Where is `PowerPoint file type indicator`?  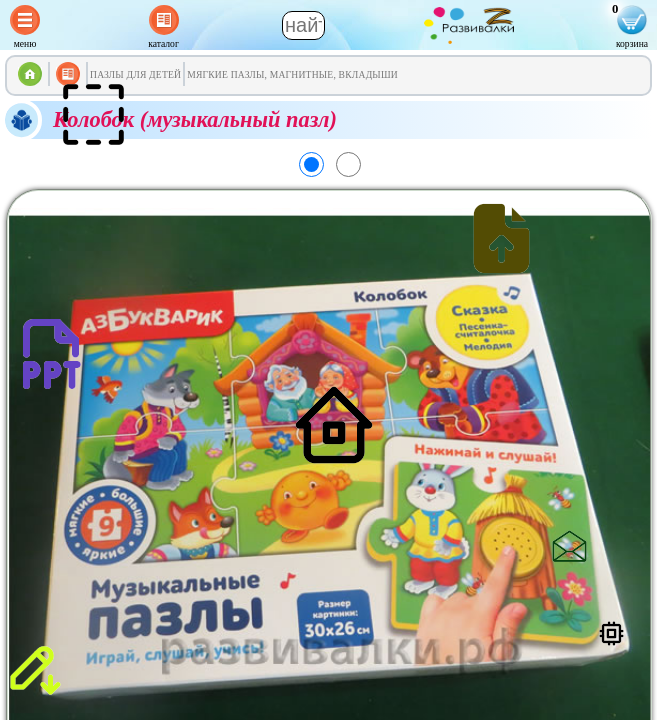
PowerPoint file type indicator is located at coordinates (51, 354).